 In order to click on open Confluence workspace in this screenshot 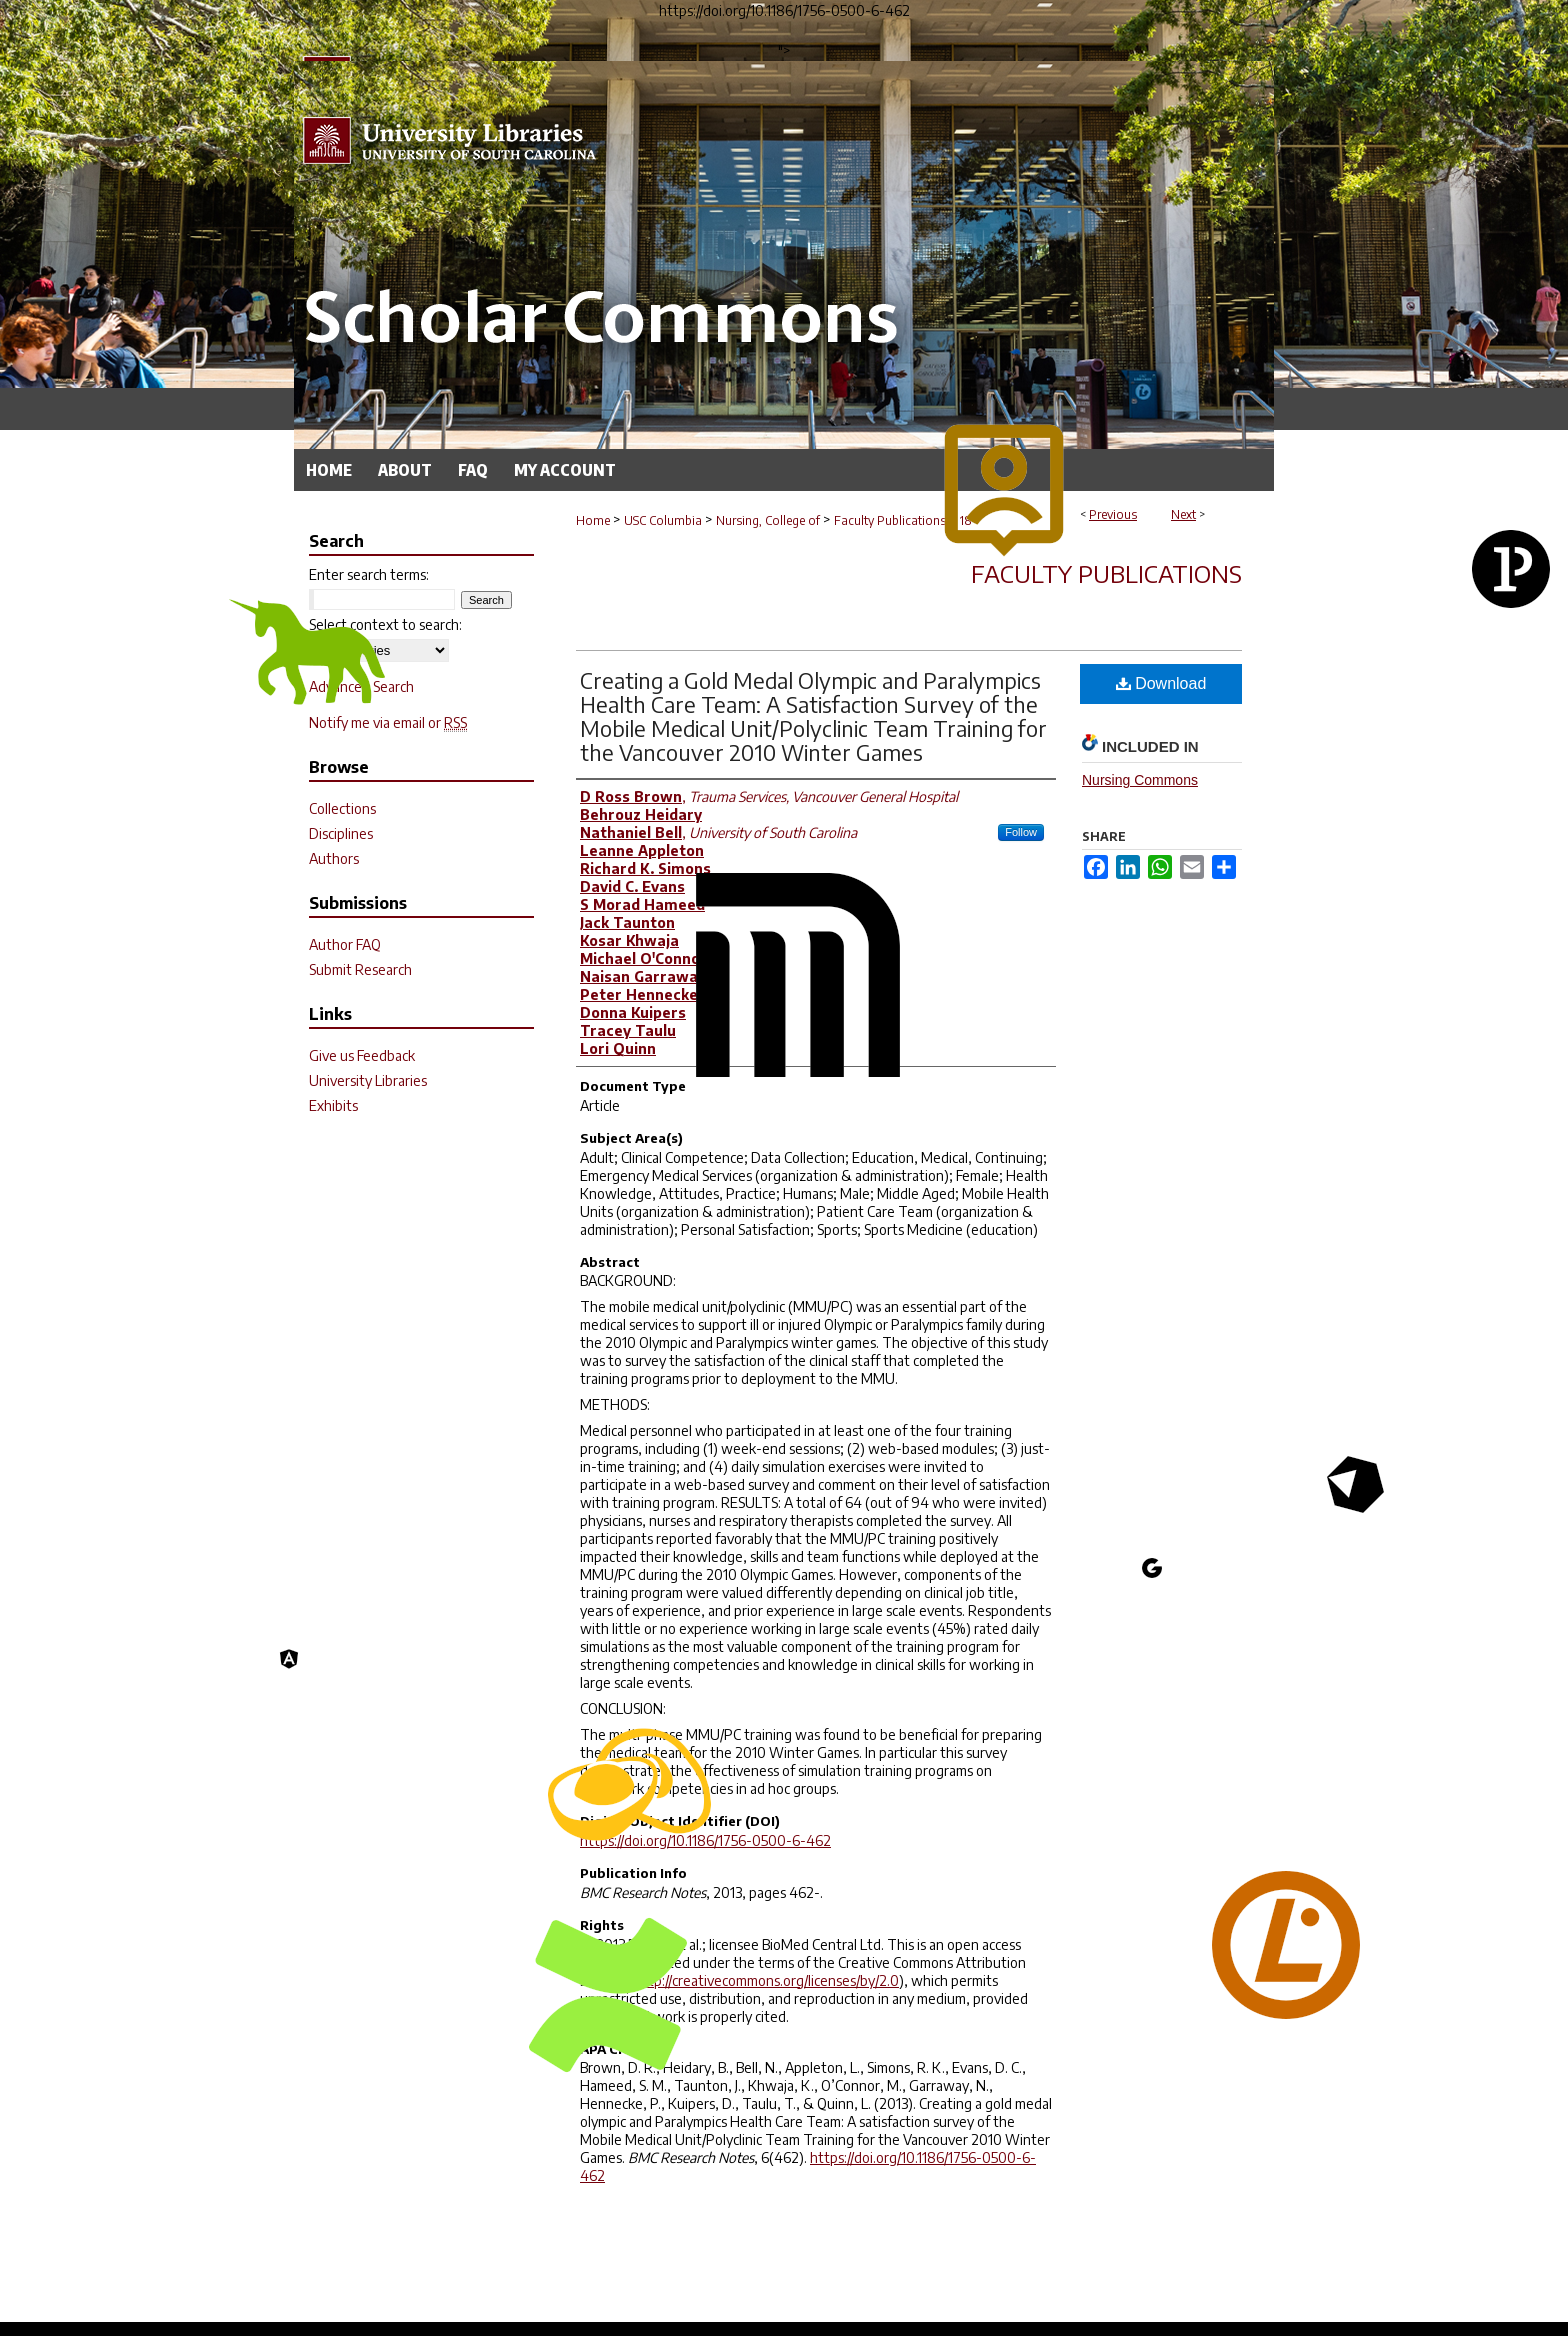, I will do `click(608, 1995)`.